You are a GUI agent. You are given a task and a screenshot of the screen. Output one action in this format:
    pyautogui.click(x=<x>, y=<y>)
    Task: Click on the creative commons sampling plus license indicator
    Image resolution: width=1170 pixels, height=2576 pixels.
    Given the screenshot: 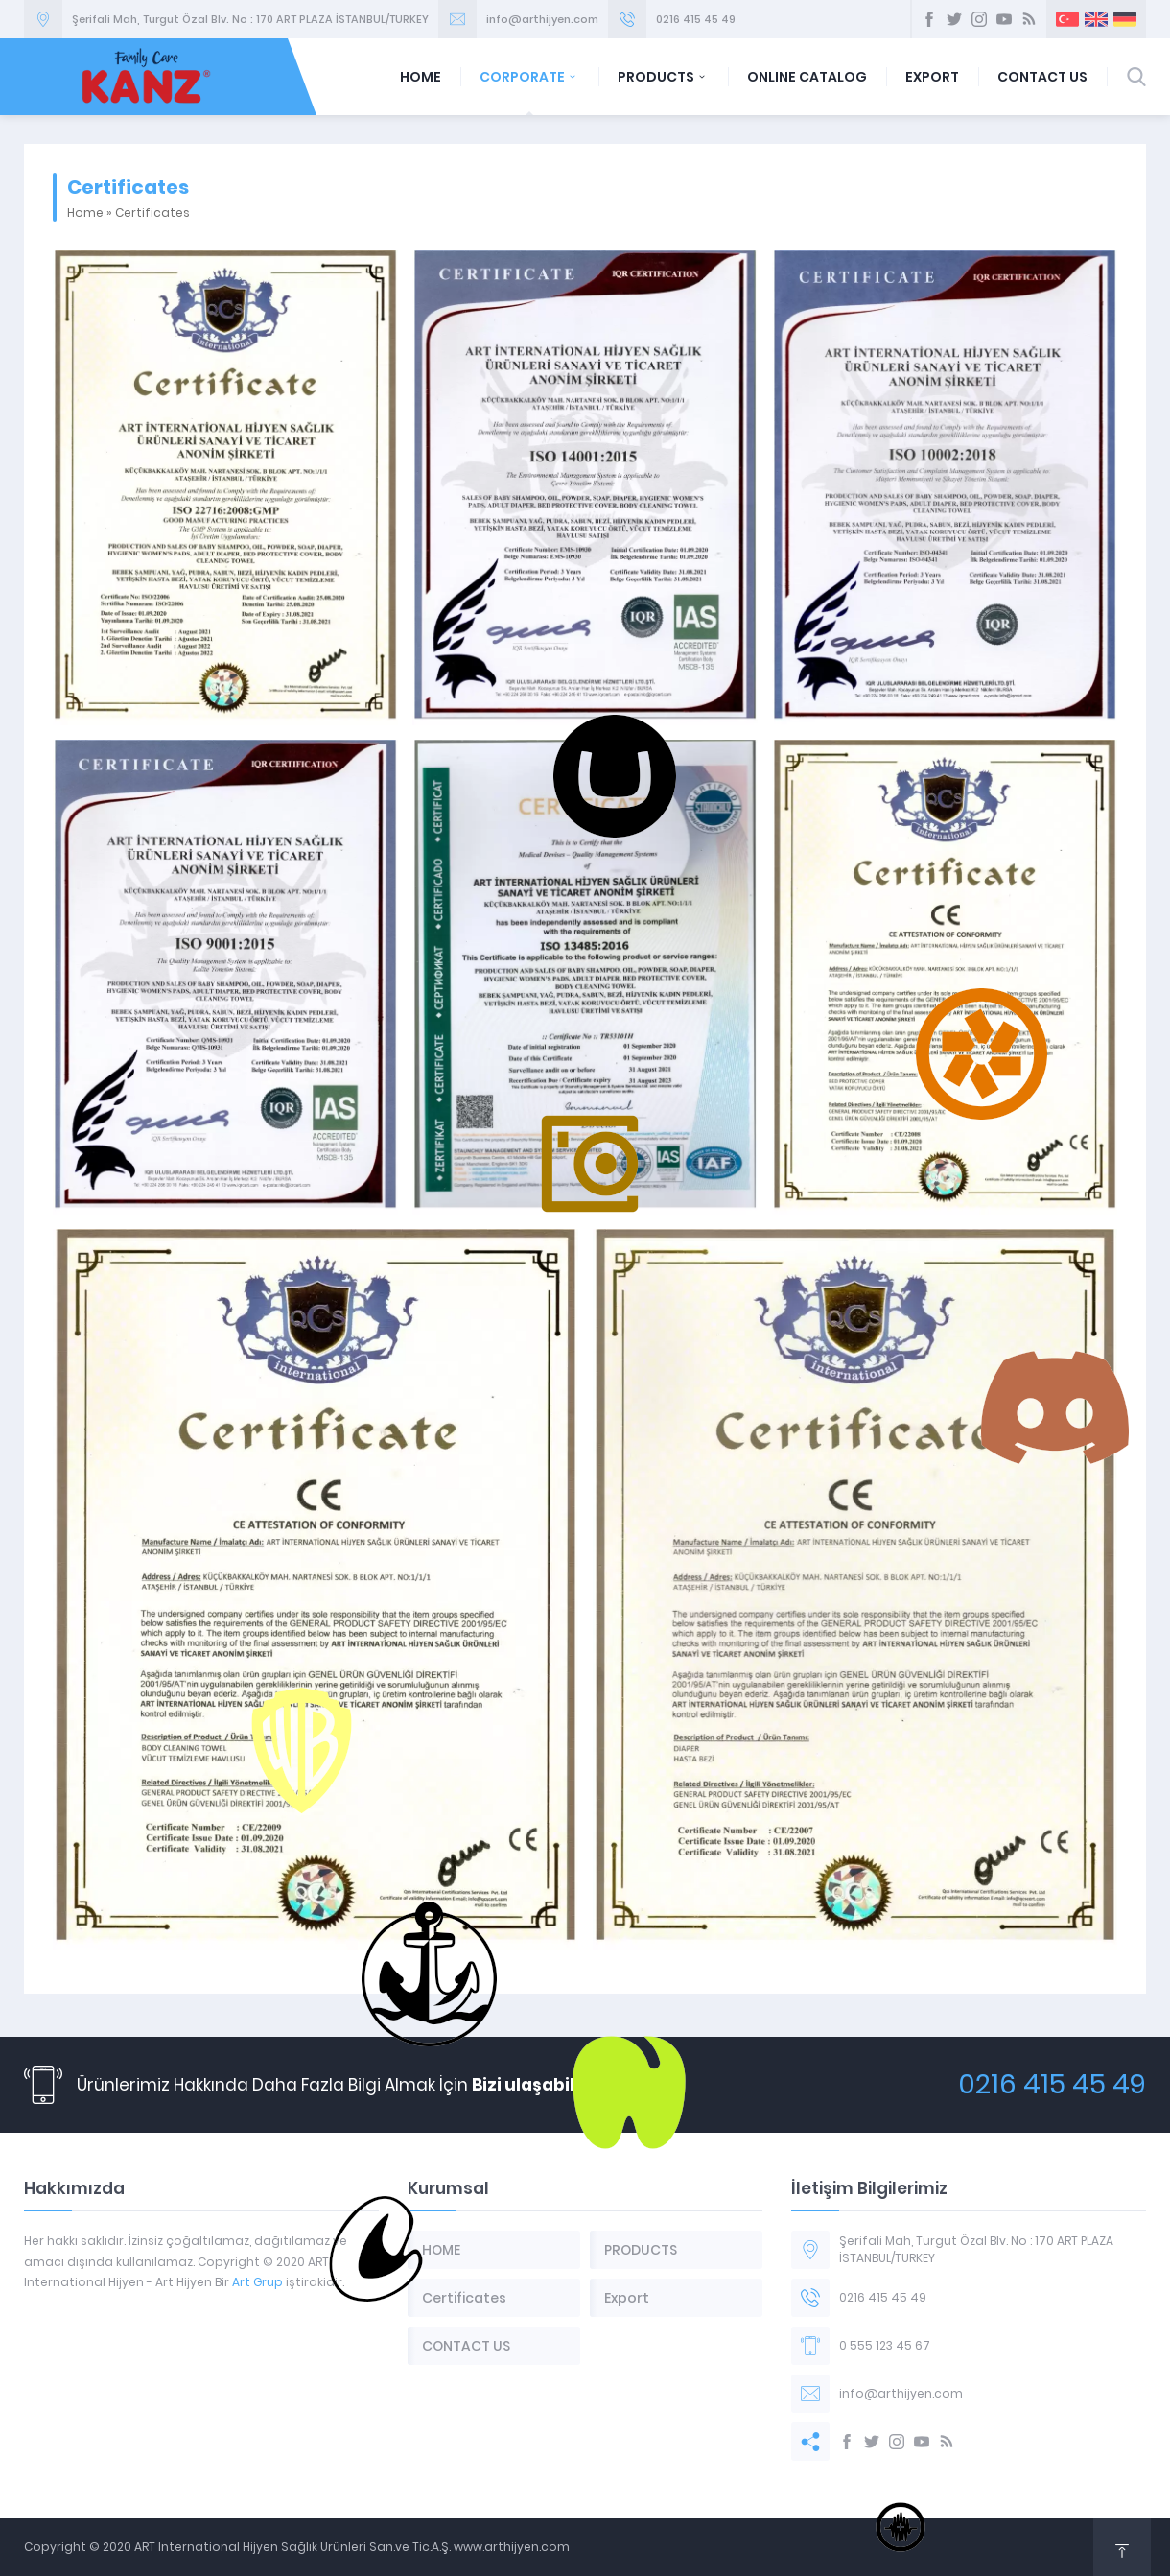 What is the action you would take?
    pyautogui.click(x=901, y=2527)
    